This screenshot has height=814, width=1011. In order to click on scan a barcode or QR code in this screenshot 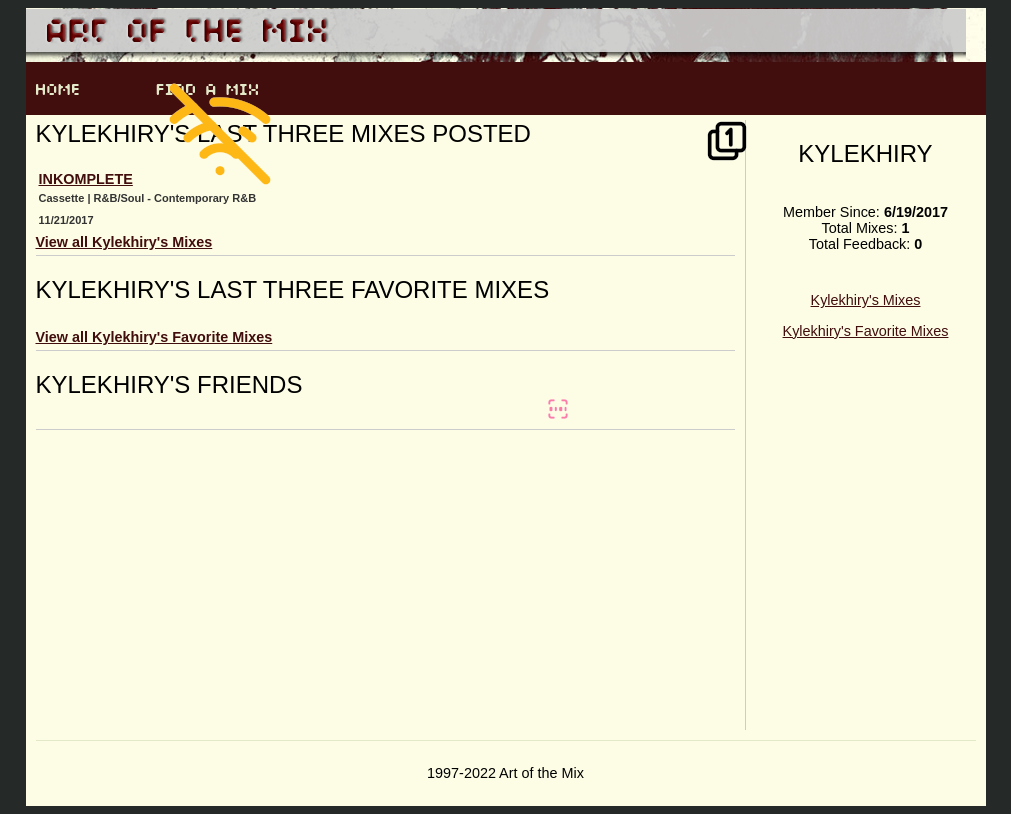, I will do `click(558, 409)`.